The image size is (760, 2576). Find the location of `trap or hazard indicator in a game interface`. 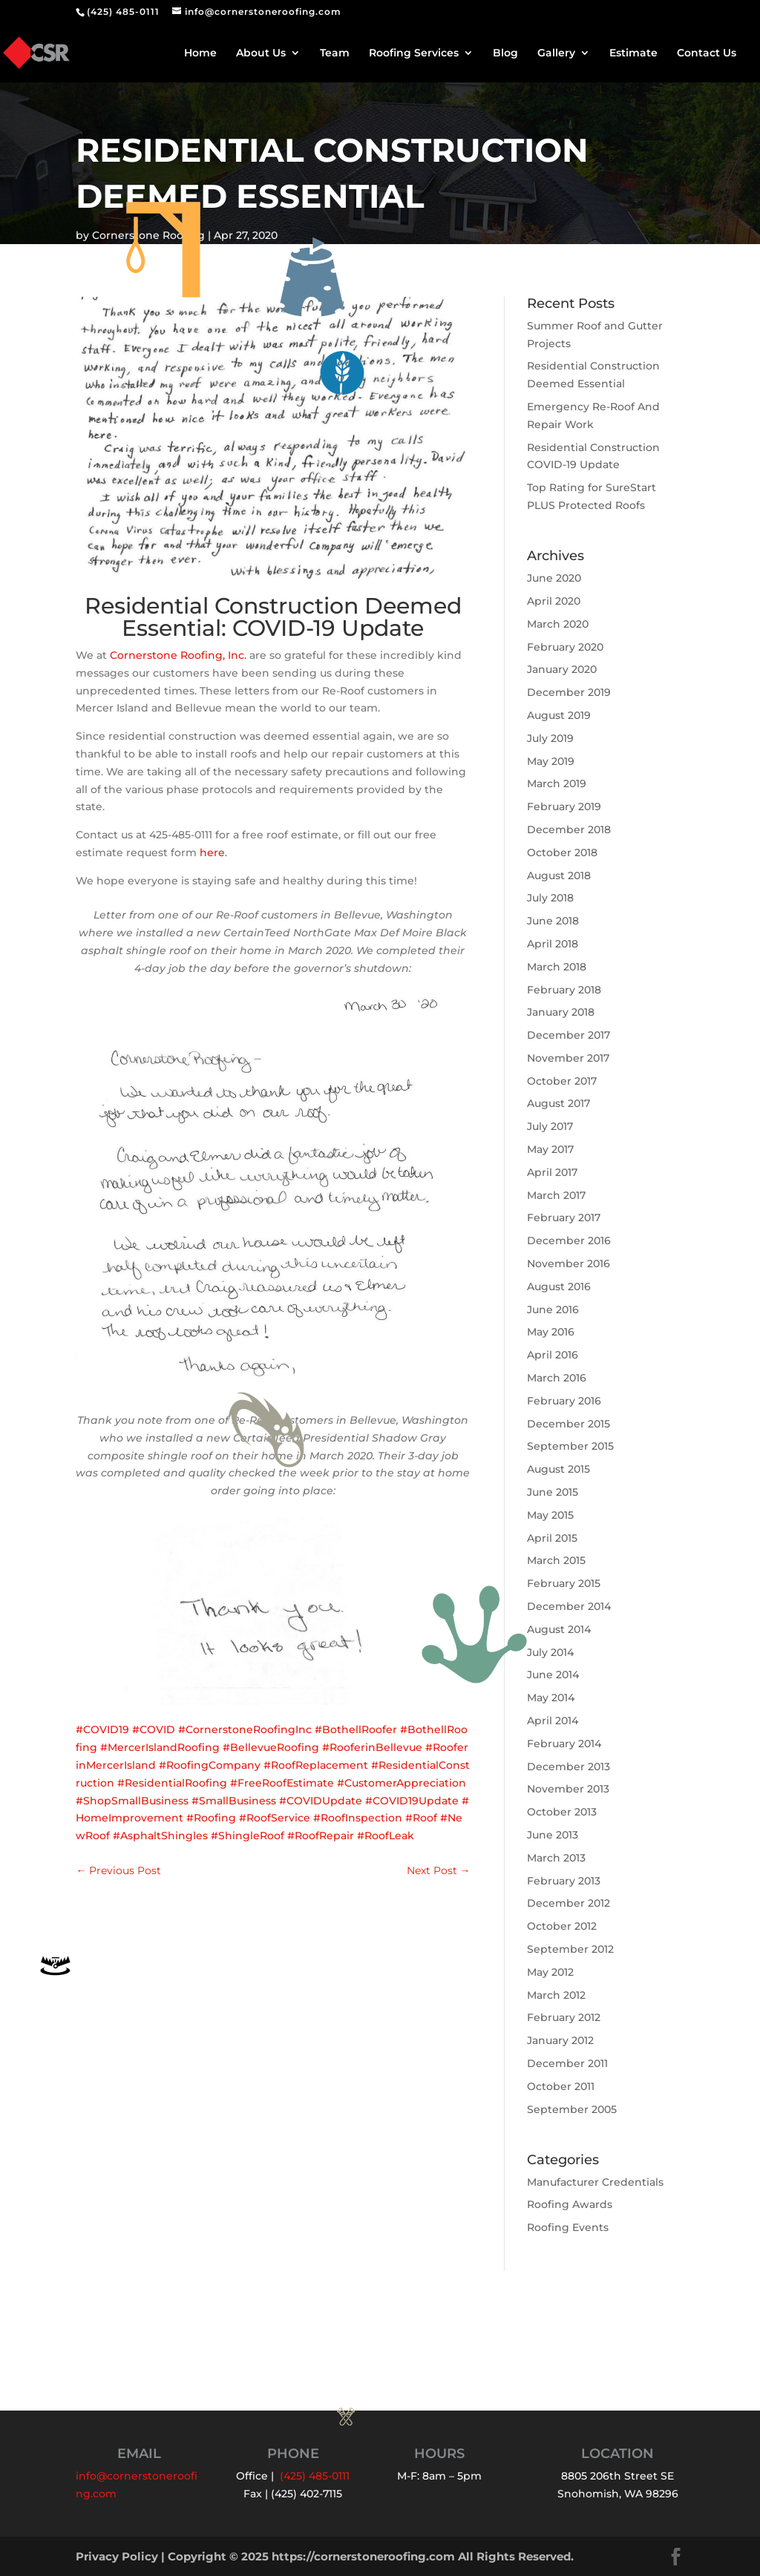

trap or hazard indicator in a game interface is located at coordinates (55, 1962).